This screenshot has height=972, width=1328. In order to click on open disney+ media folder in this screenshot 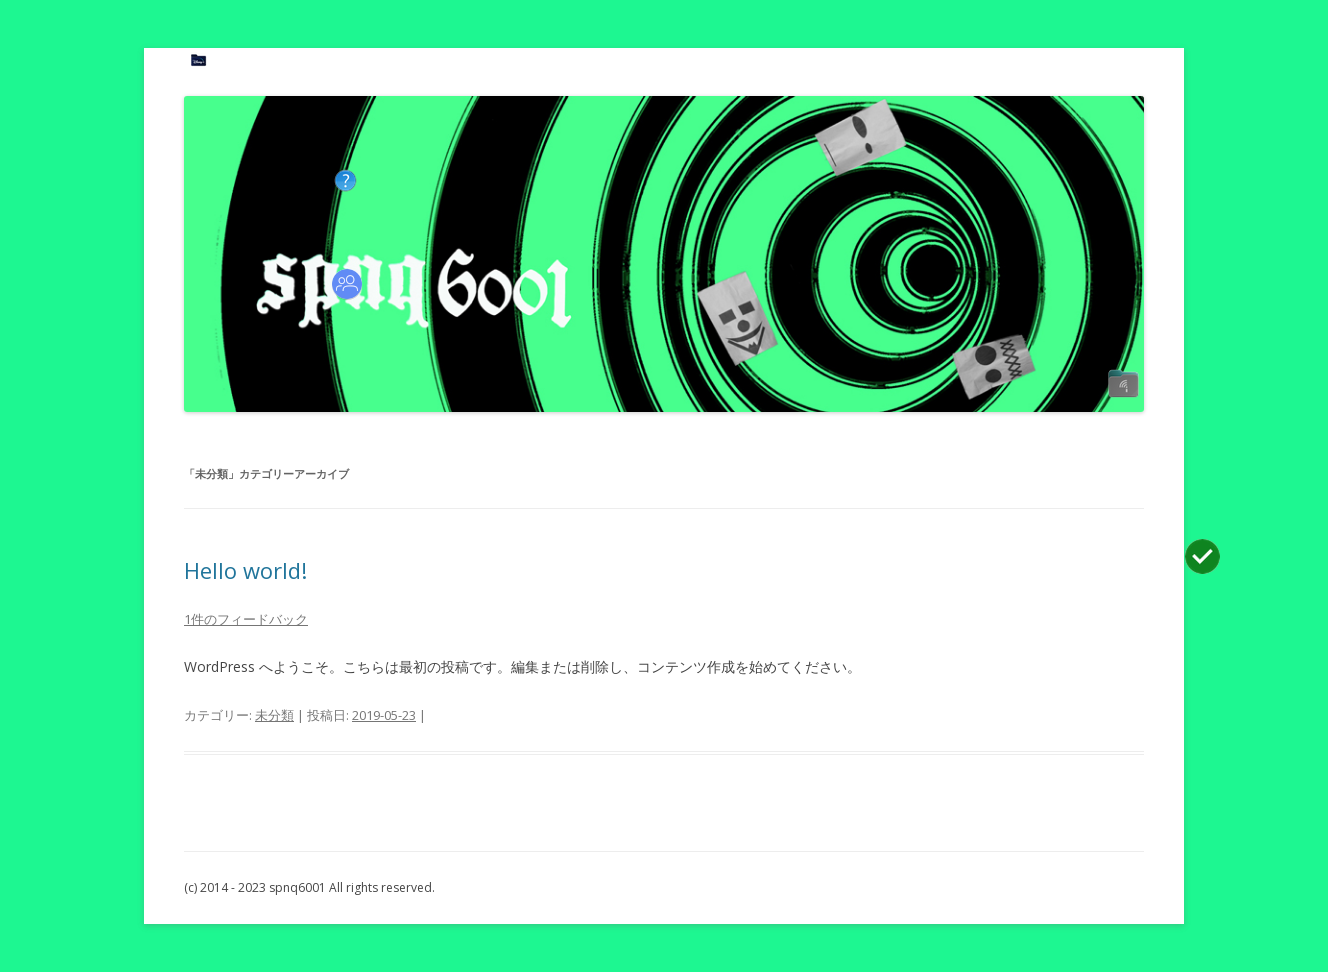, I will do `click(198, 60)`.